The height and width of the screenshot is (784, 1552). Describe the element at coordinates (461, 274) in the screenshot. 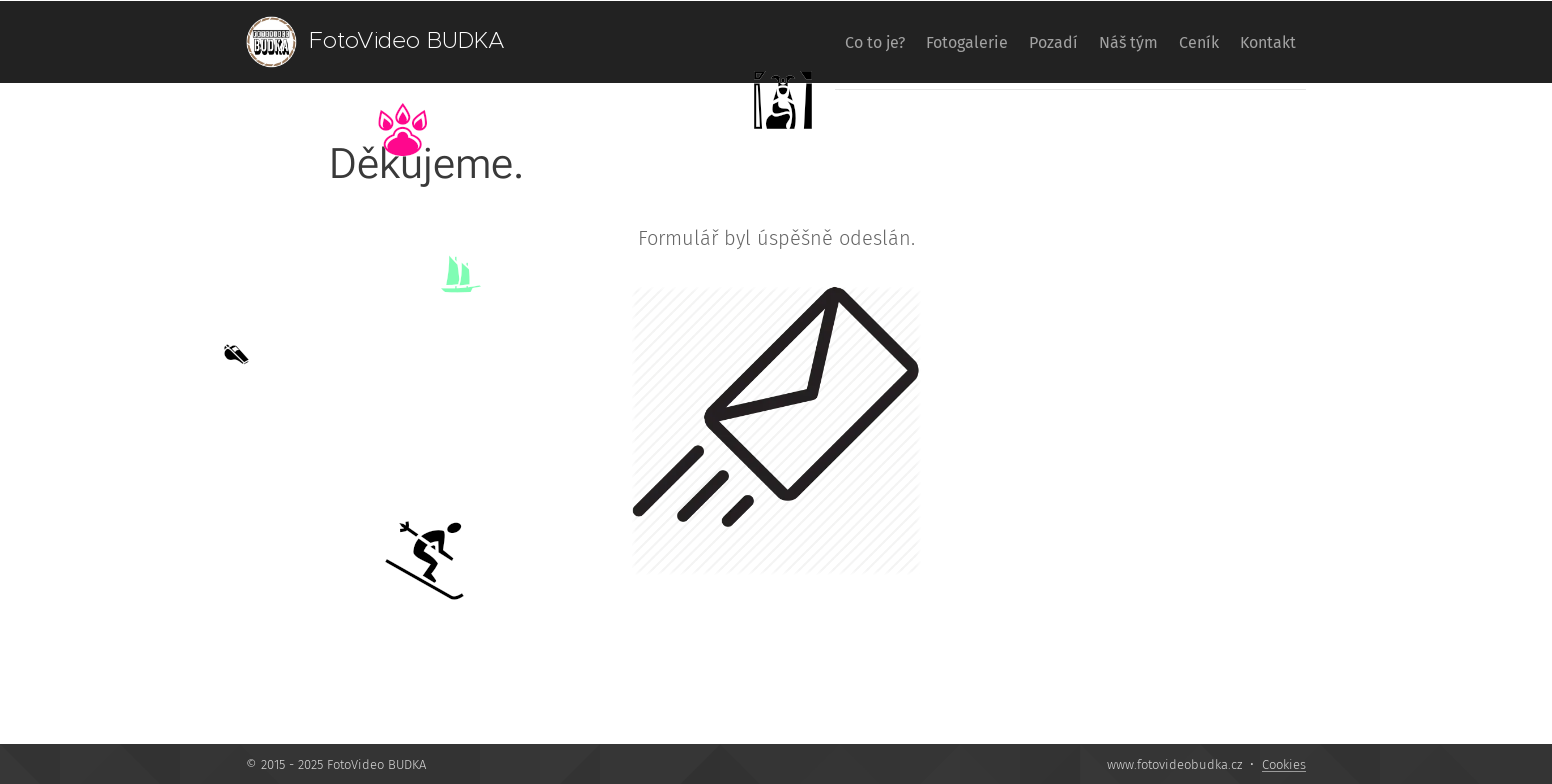

I see `select a sailing boat or nautical vessel` at that location.